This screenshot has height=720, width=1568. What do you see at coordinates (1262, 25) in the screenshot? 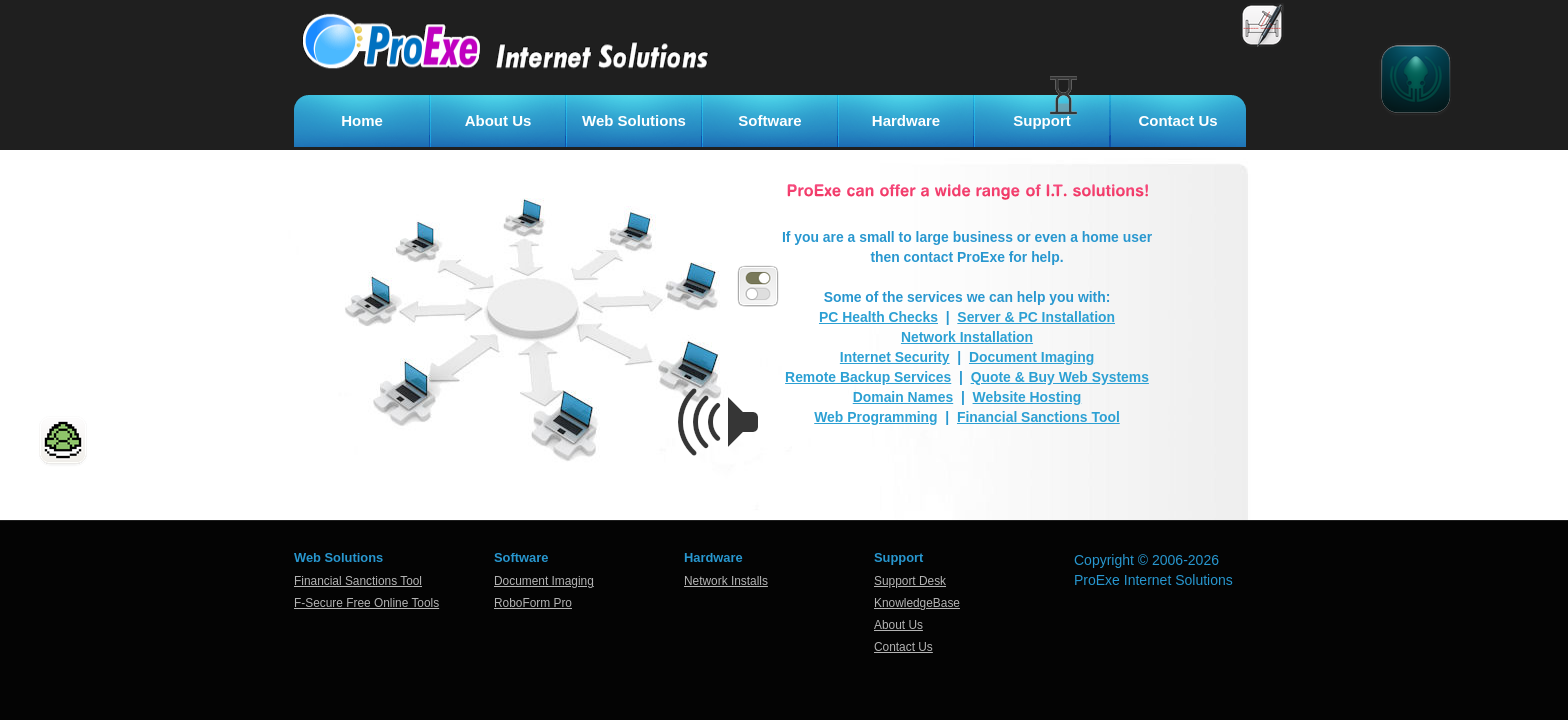
I see `open QCAD drafting application` at bounding box center [1262, 25].